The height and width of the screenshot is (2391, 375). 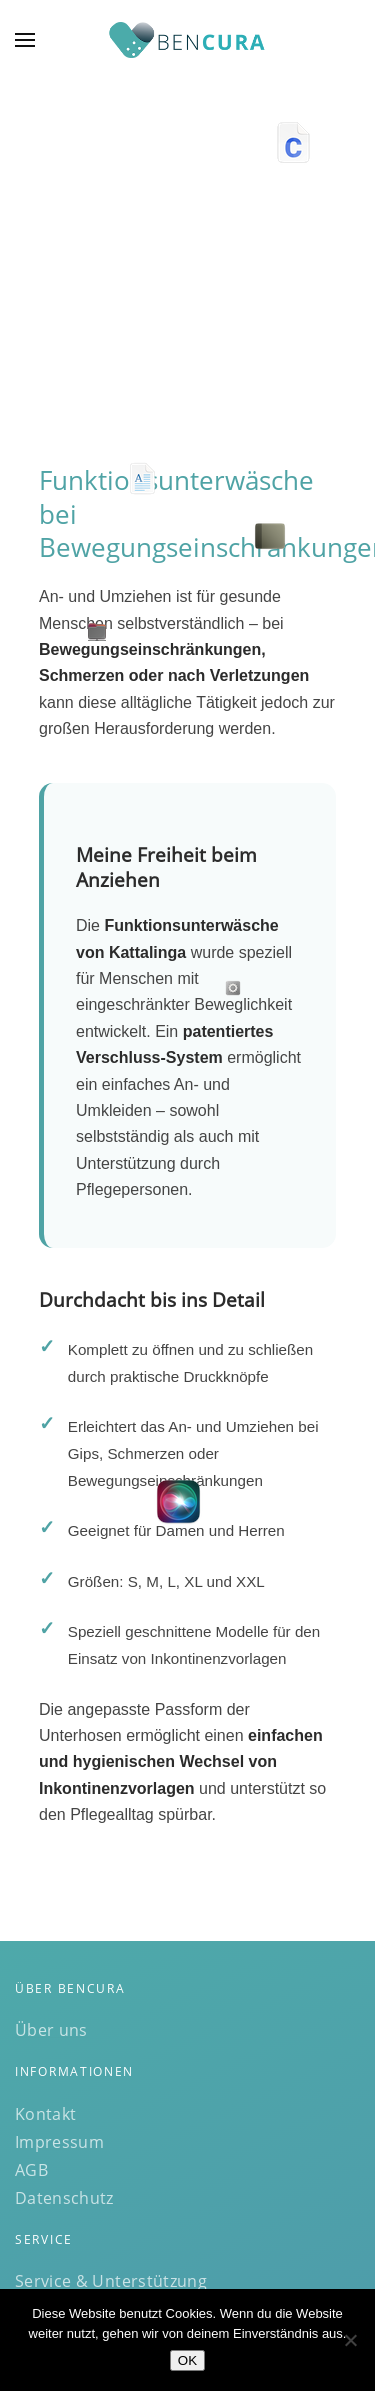 I want to click on a C programming language source file, so click(x=293, y=142).